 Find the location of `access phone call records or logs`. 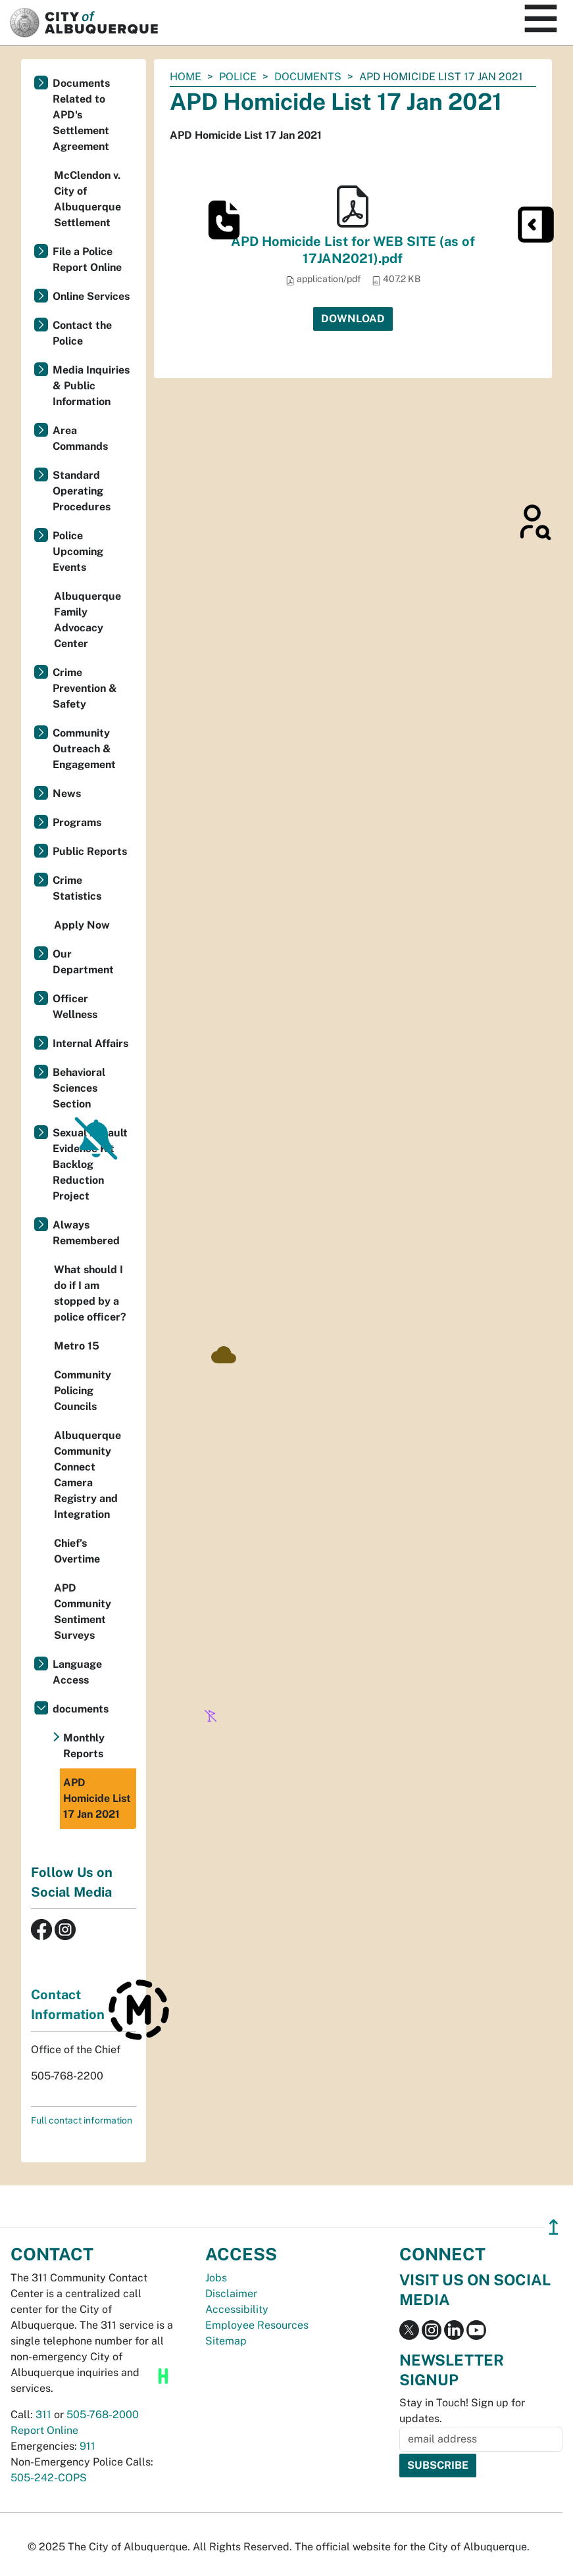

access phone call records or logs is located at coordinates (224, 220).